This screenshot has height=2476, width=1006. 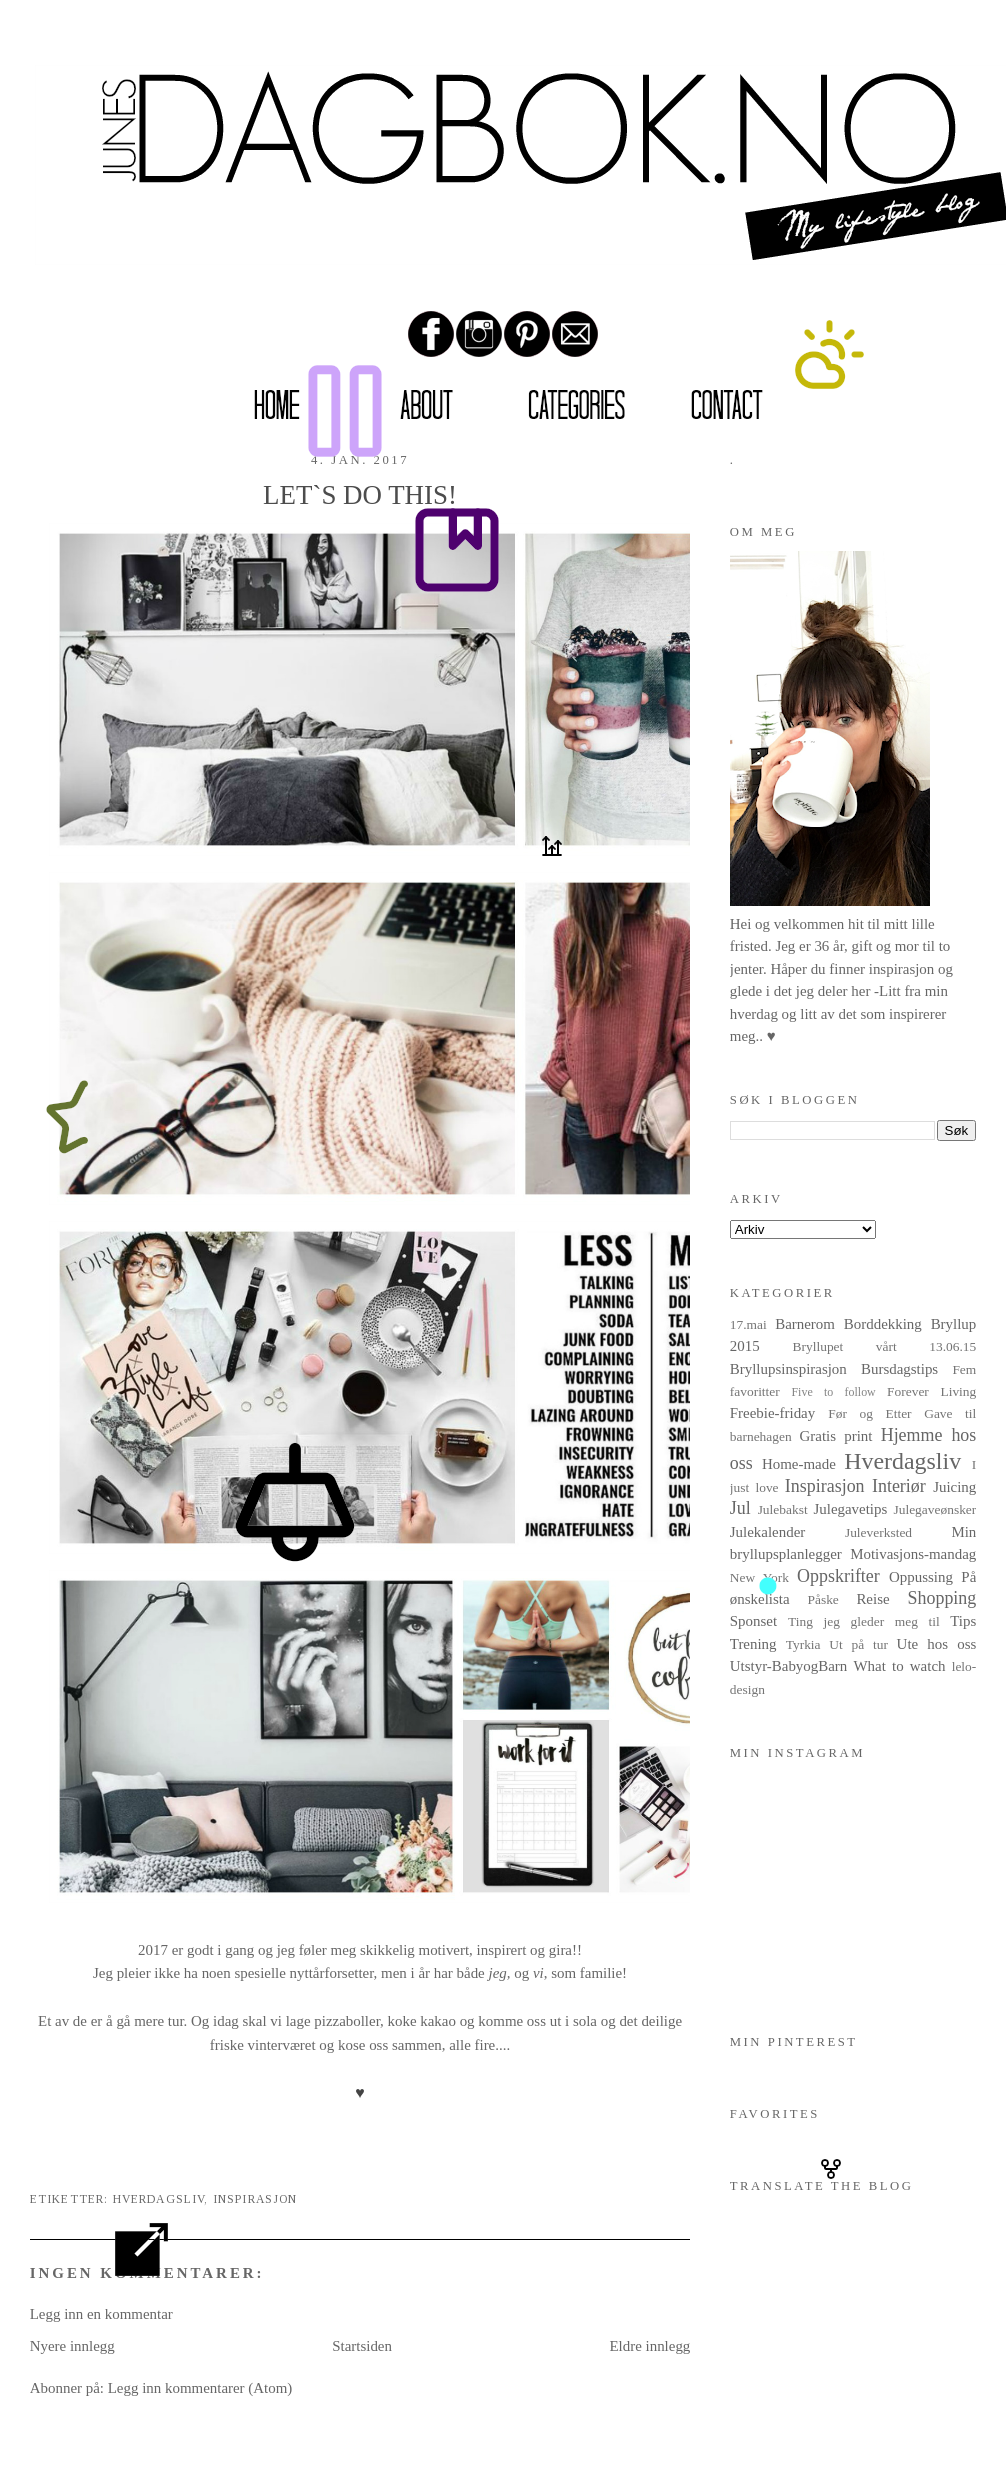 What do you see at coordinates (831, 2169) in the screenshot?
I see `fork a repository` at bounding box center [831, 2169].